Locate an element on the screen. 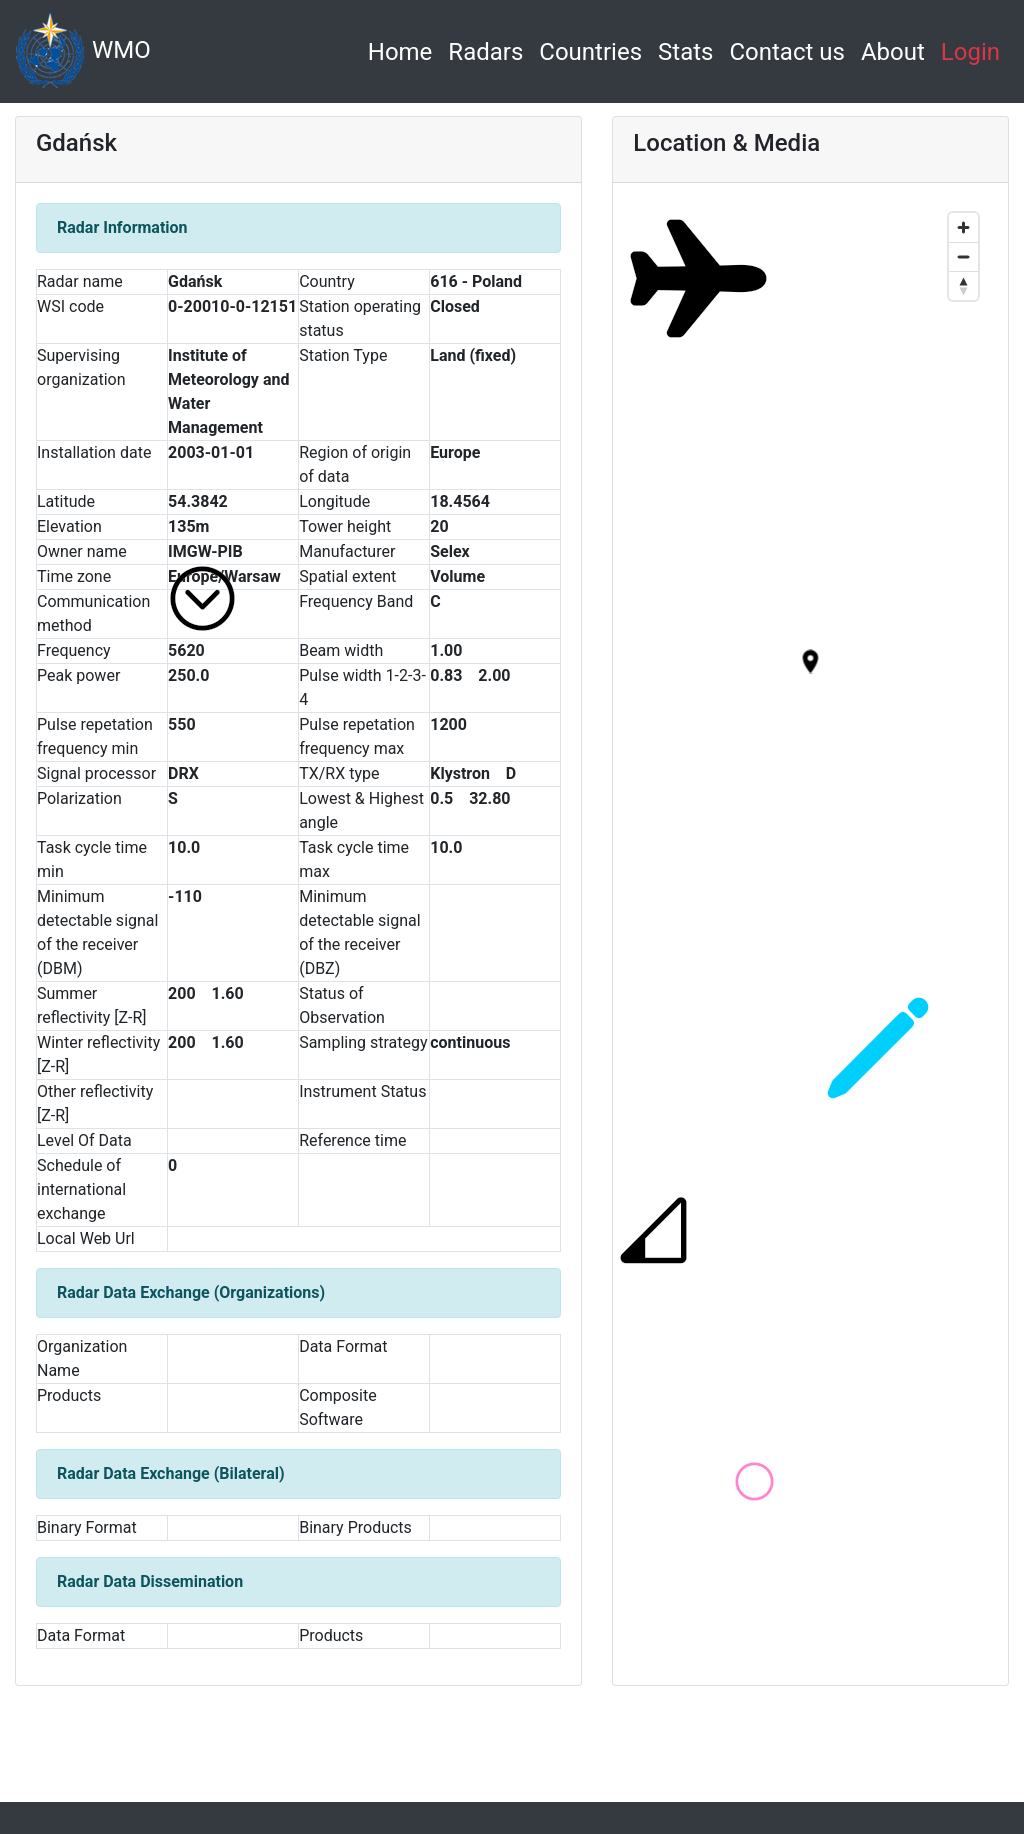 The image size is (1024, 1834). unselected radio button option is located at coordinates (754, 1481).